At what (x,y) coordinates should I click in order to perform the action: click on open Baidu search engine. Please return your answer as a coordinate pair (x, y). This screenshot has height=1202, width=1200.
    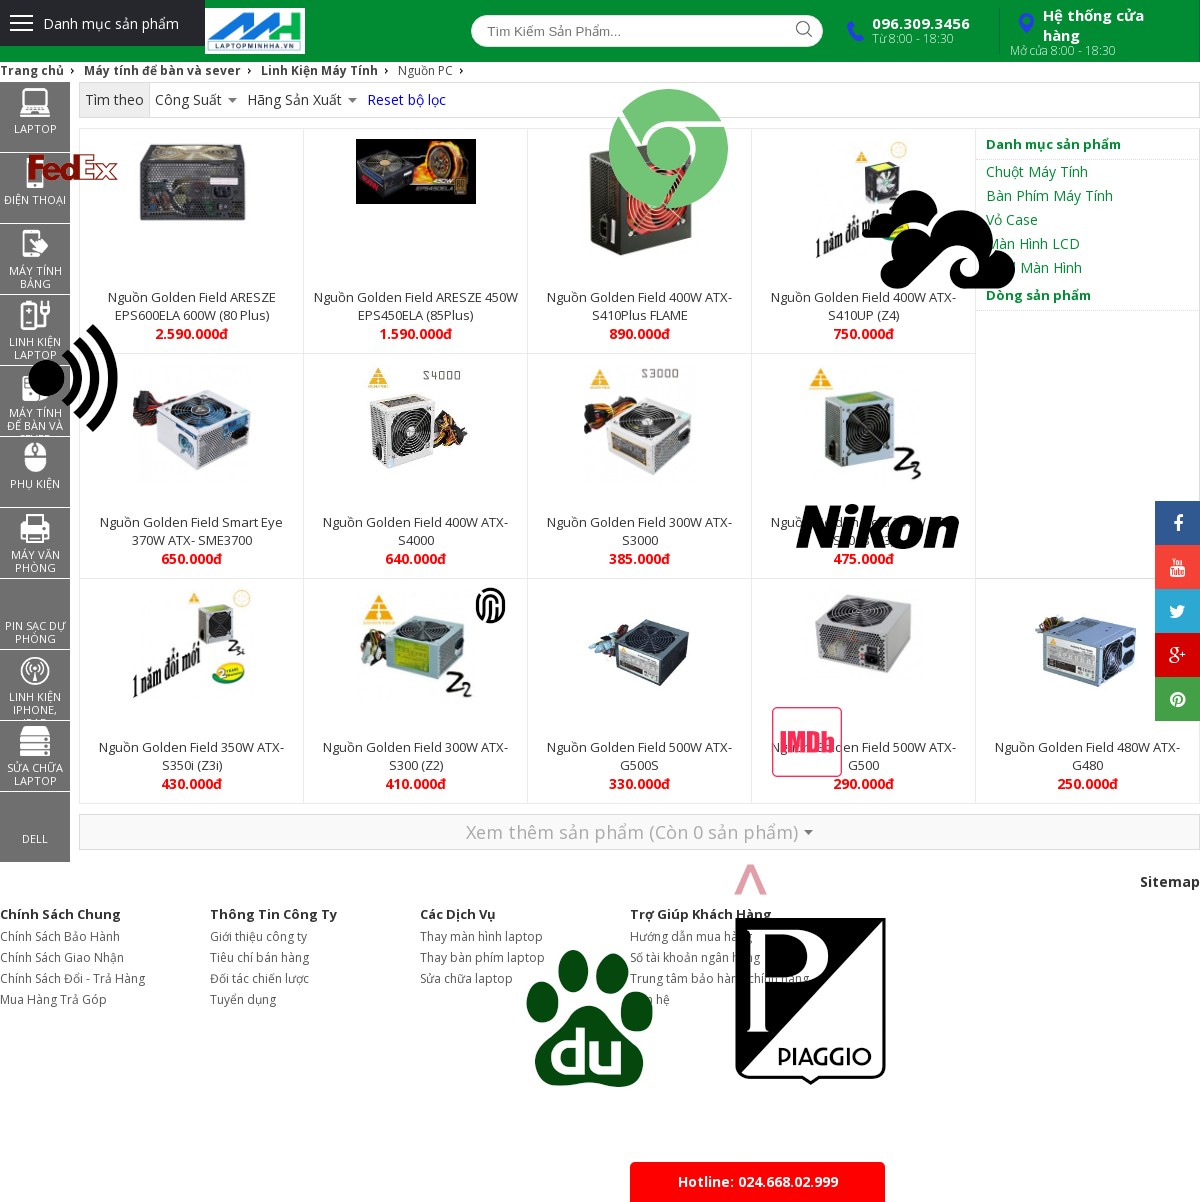
    Looking at the image, I should click on (589, 1018).